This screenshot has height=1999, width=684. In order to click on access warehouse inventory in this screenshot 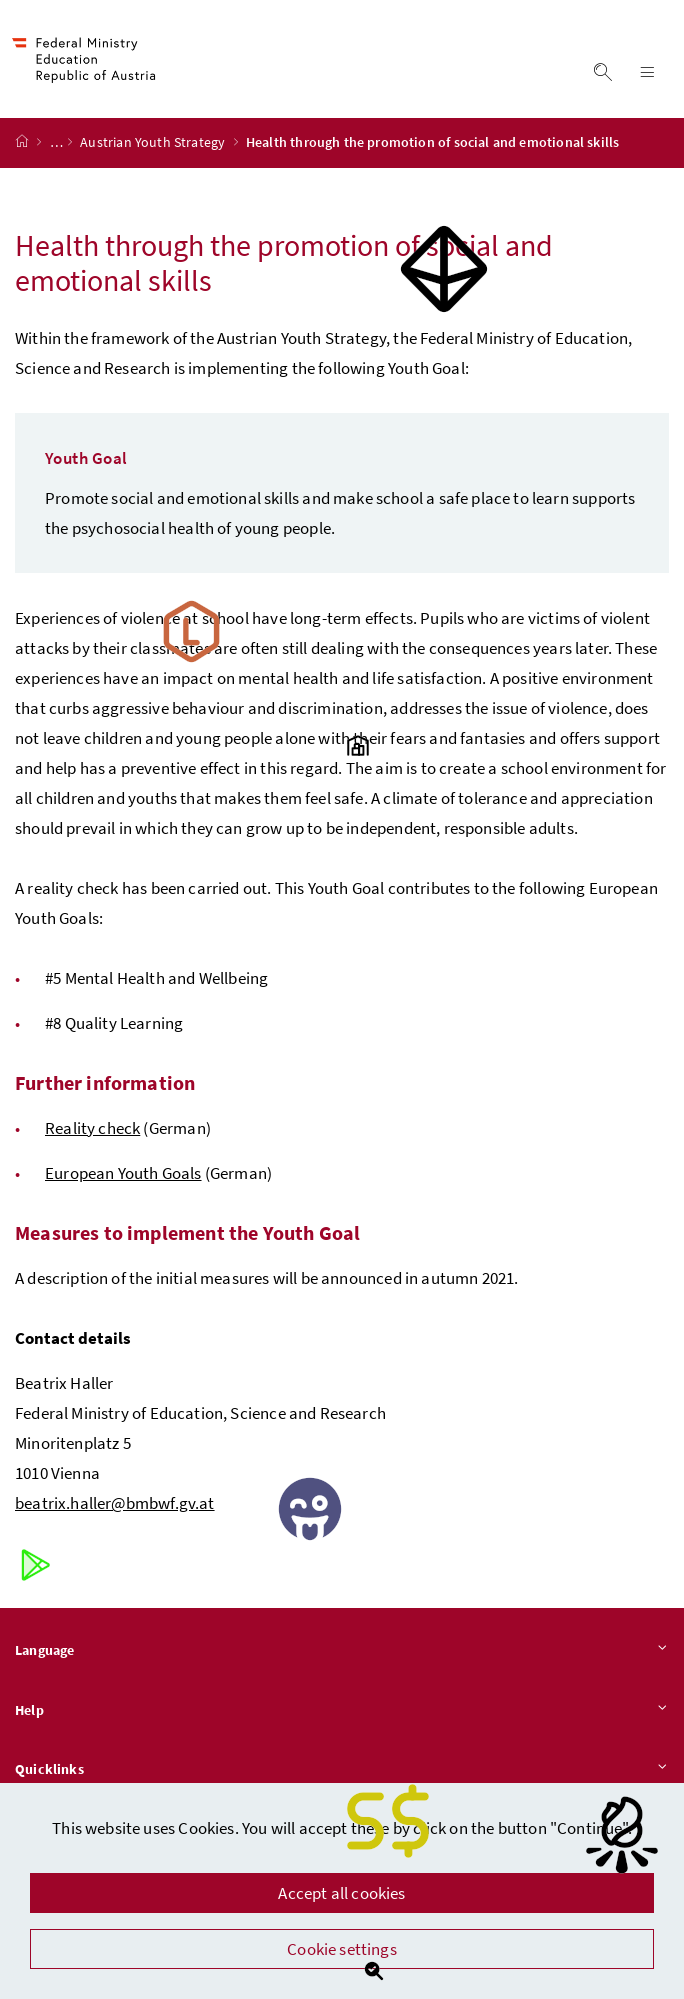, I will do `click(358, 745)`.